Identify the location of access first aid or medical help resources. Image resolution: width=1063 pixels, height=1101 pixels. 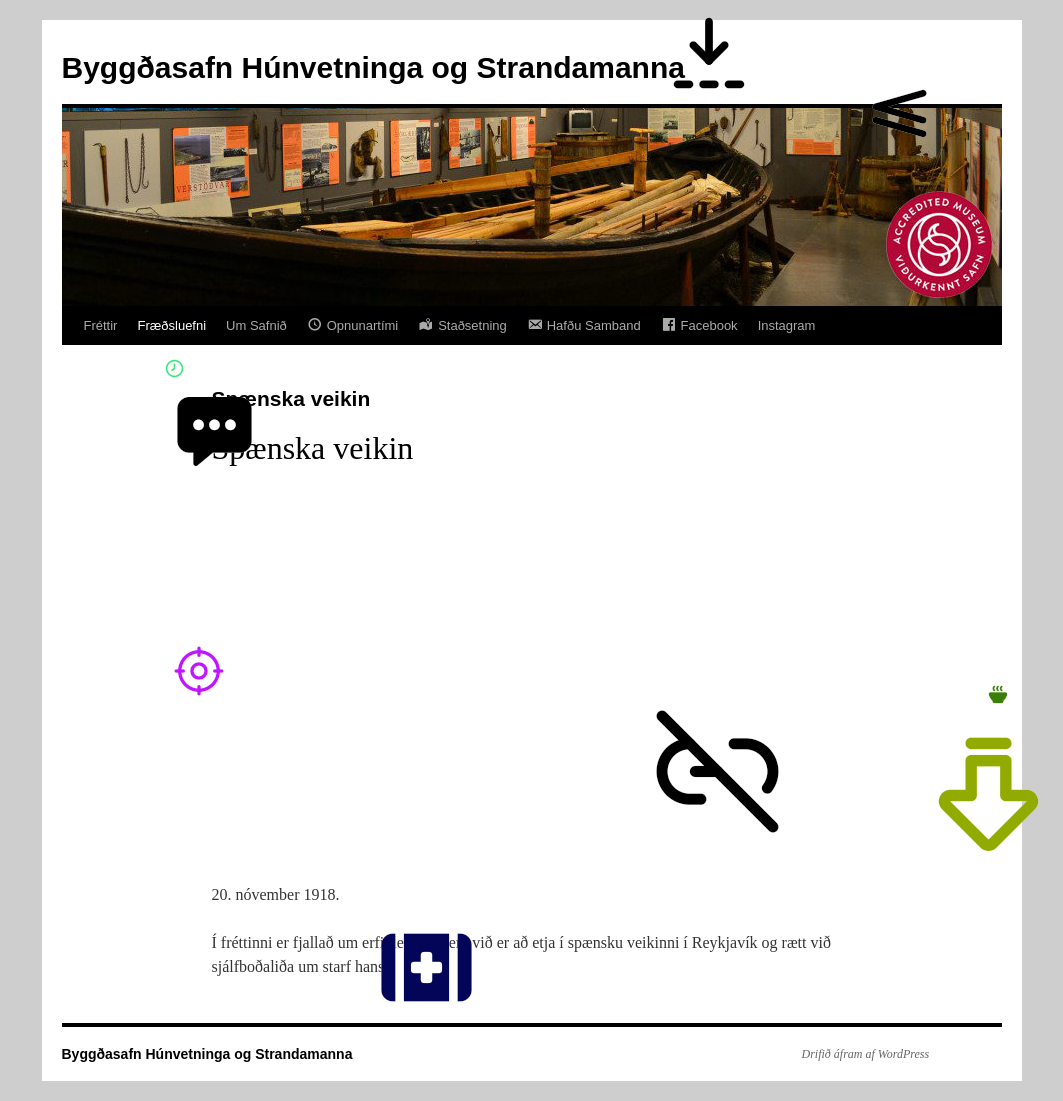
(426, 967).